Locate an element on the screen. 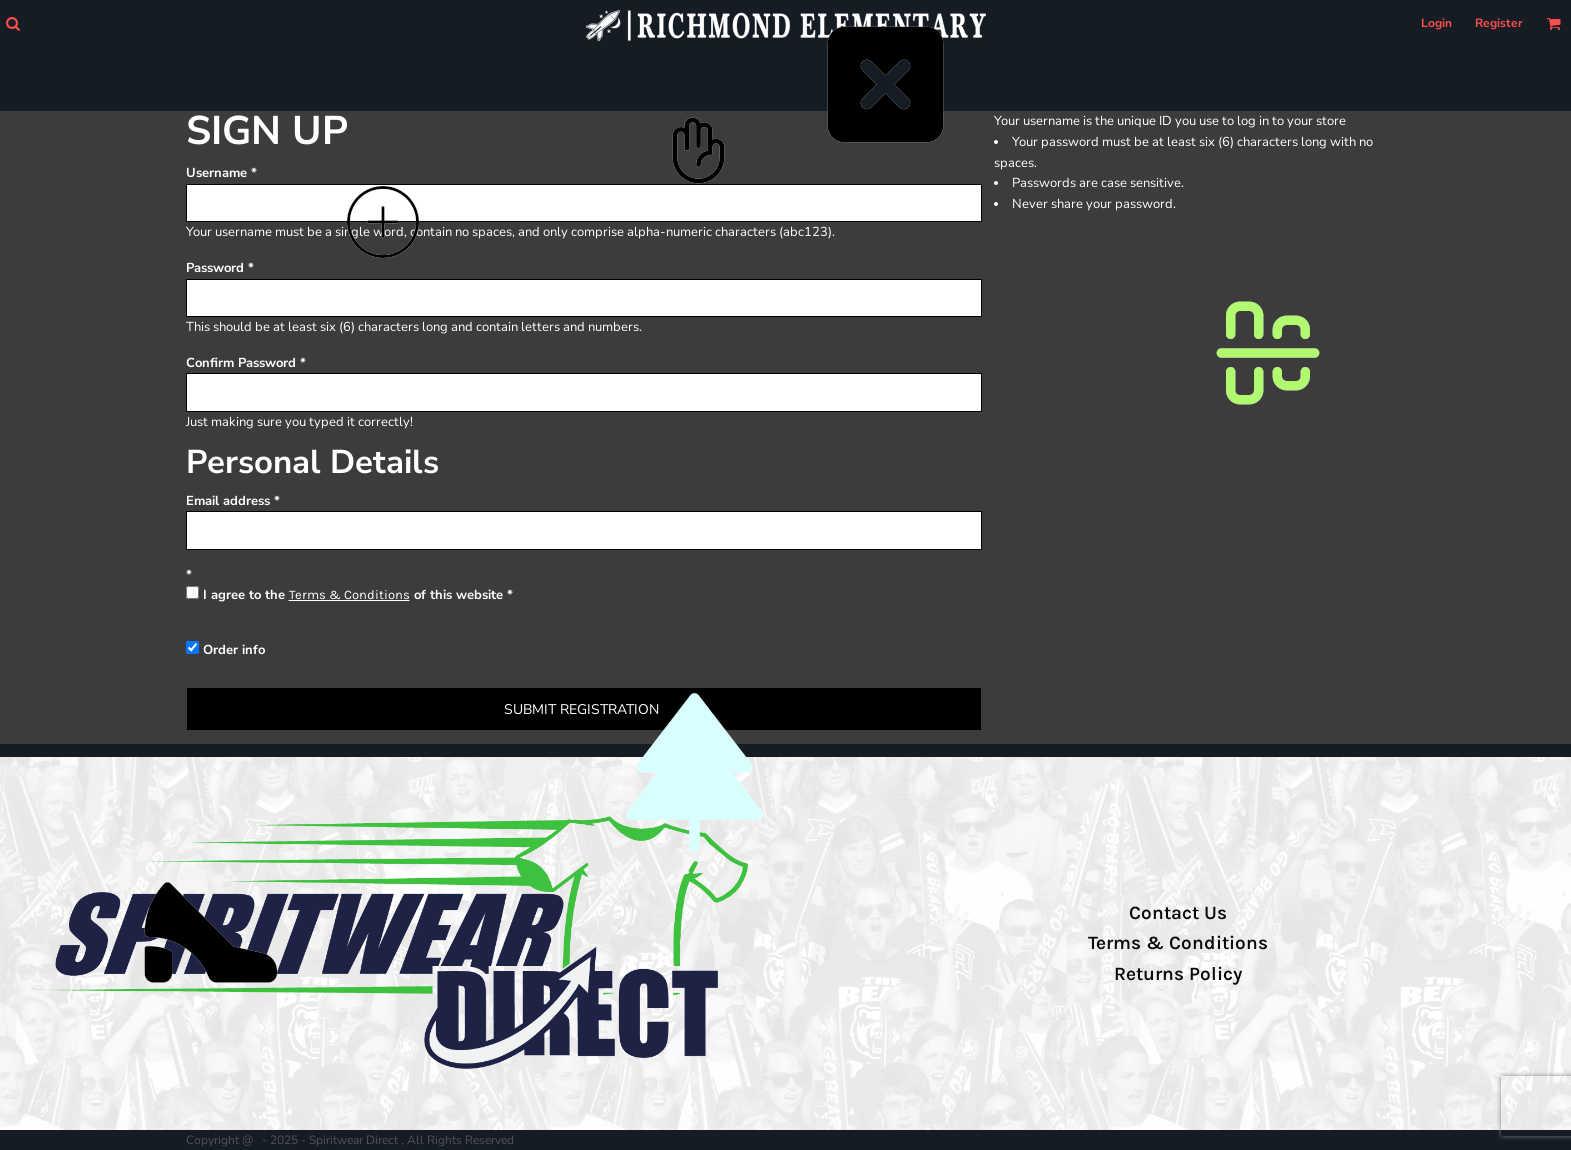  stop or pause an action is located at coordinates (698, 150).